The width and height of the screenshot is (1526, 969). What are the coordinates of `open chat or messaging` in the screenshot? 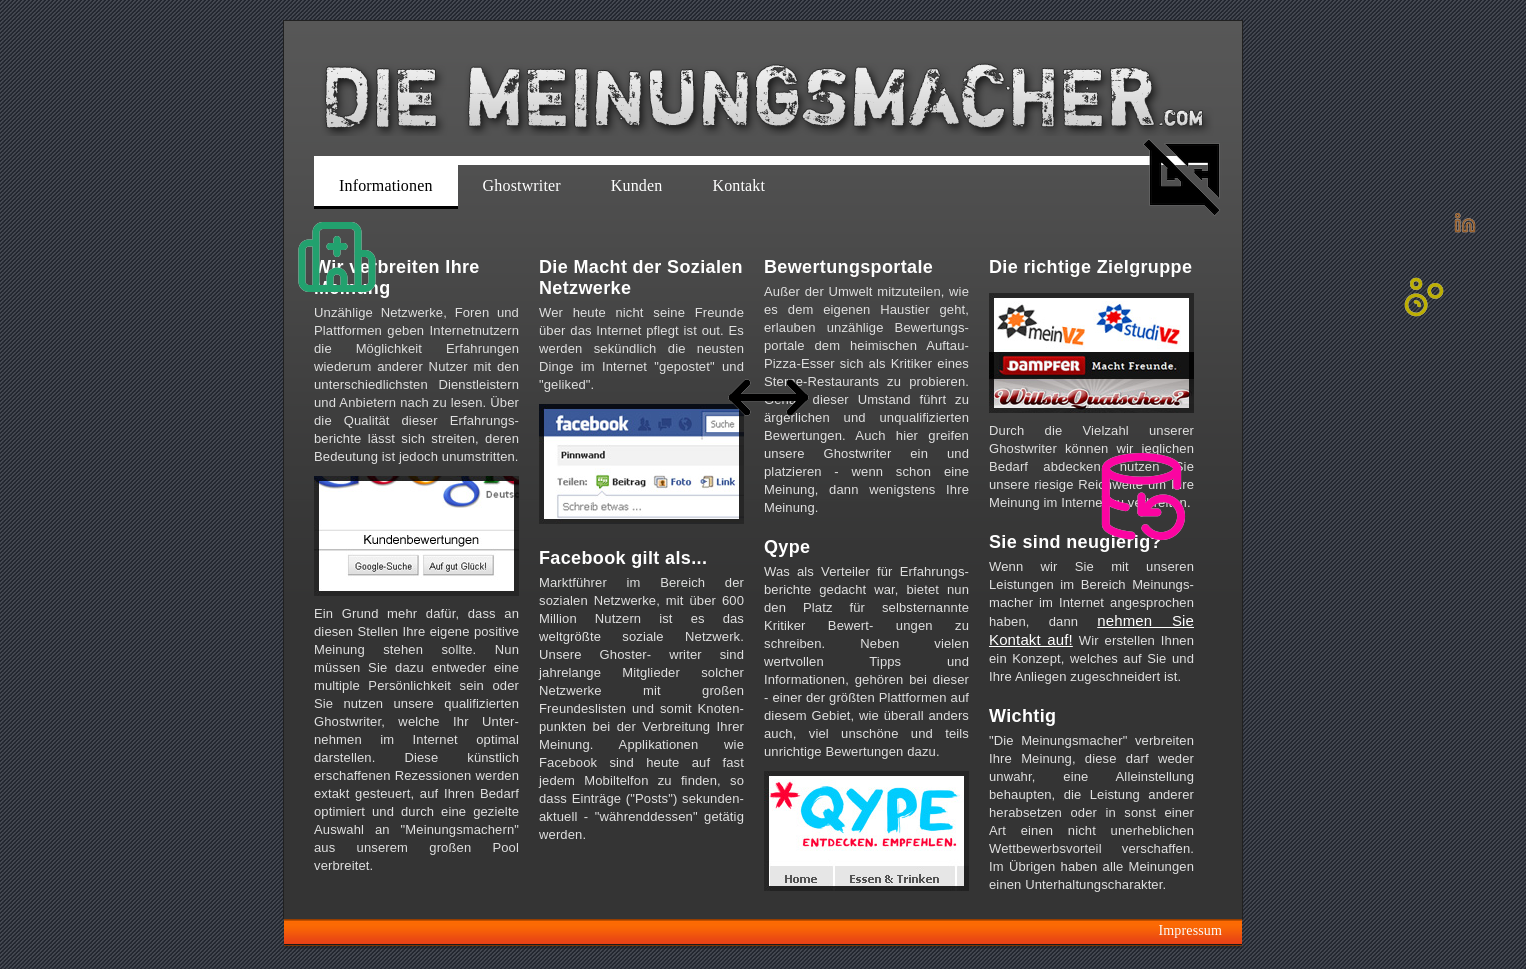 It's located at (1424, 297).